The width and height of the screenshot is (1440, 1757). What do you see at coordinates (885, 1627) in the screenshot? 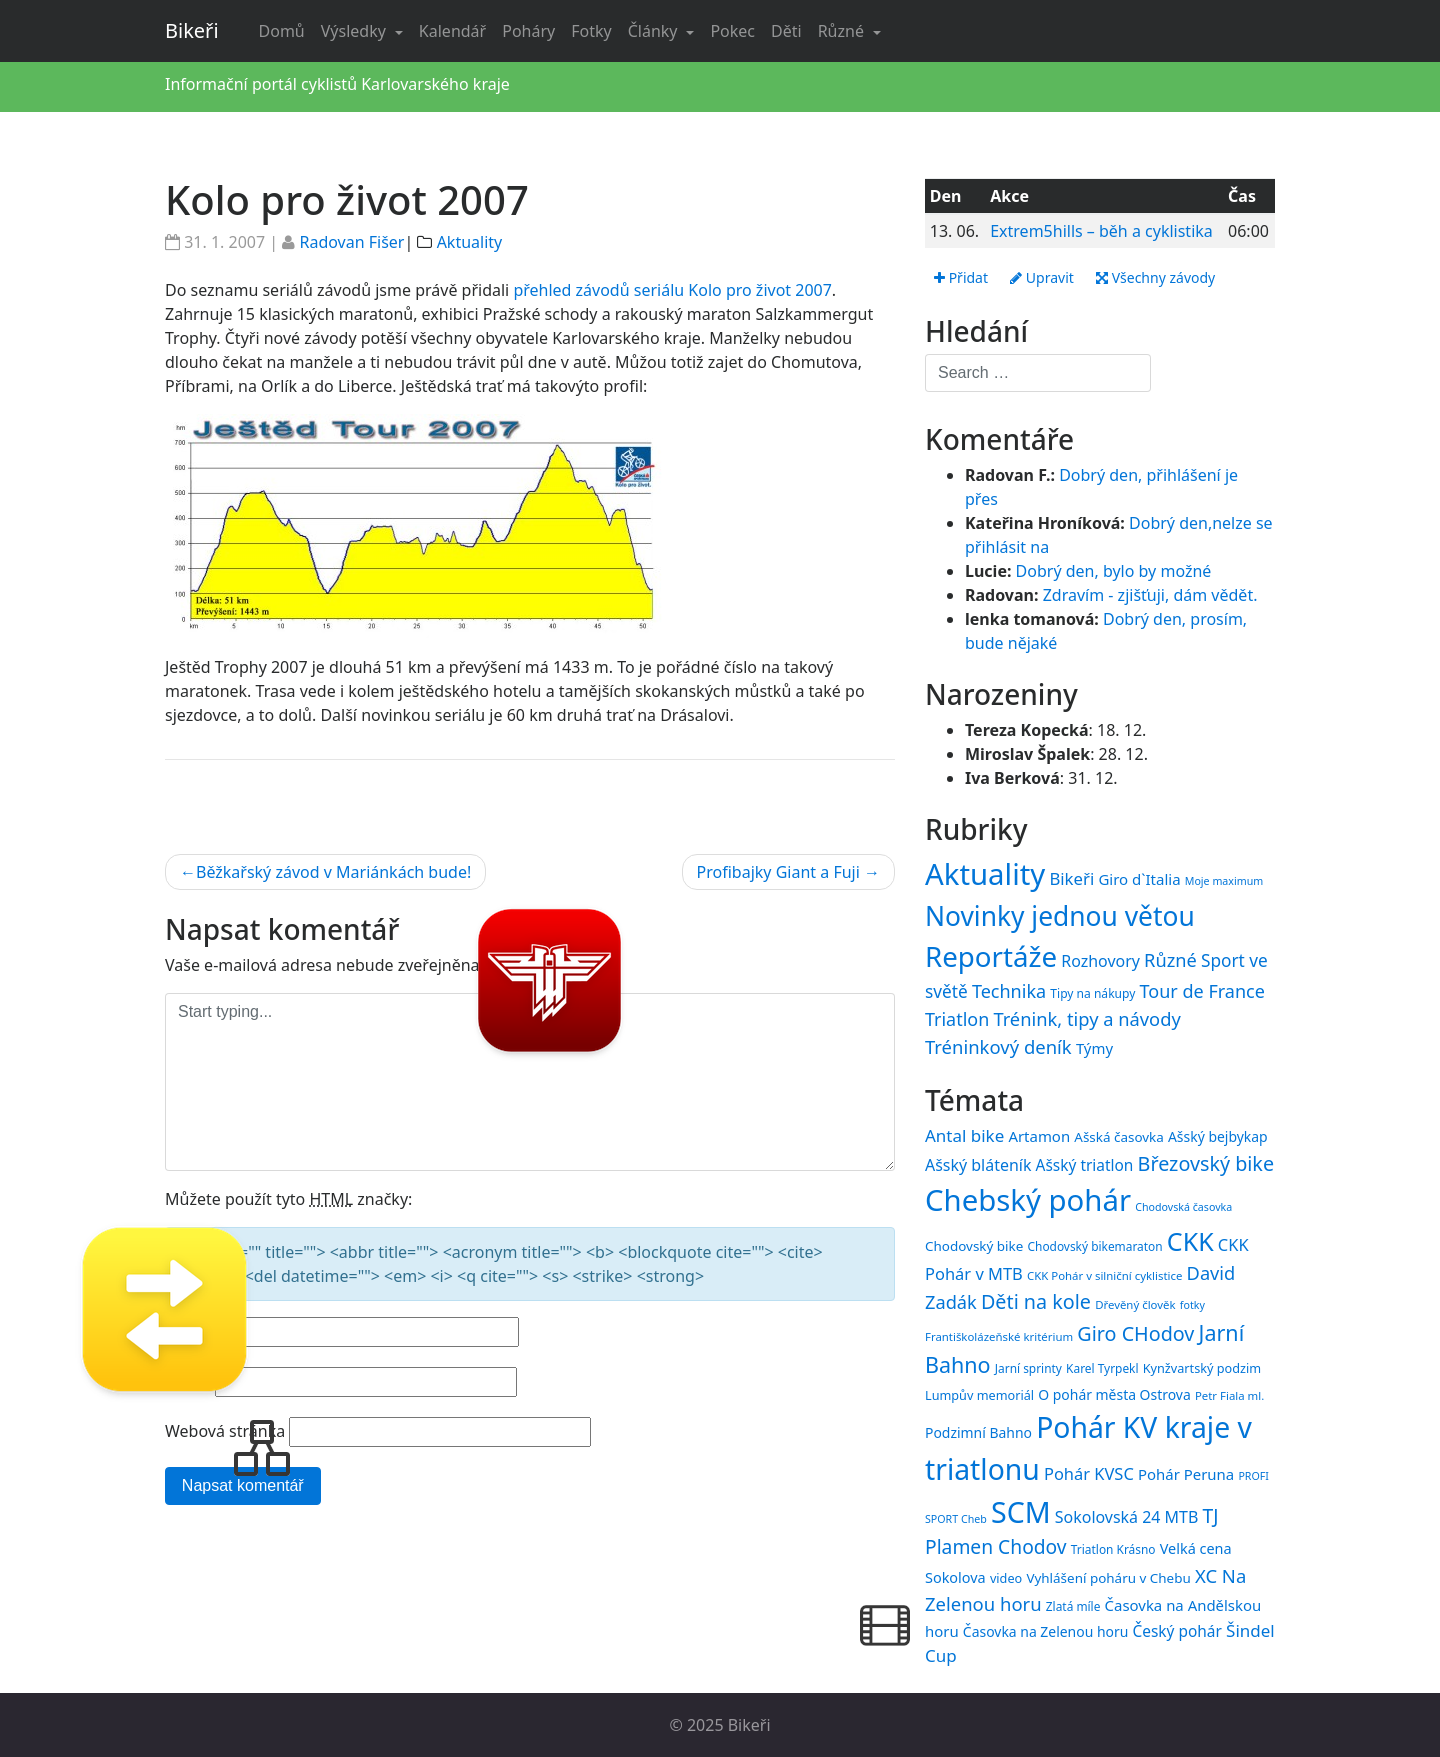
I see `open video player application` at bounding box center [885, 1627].